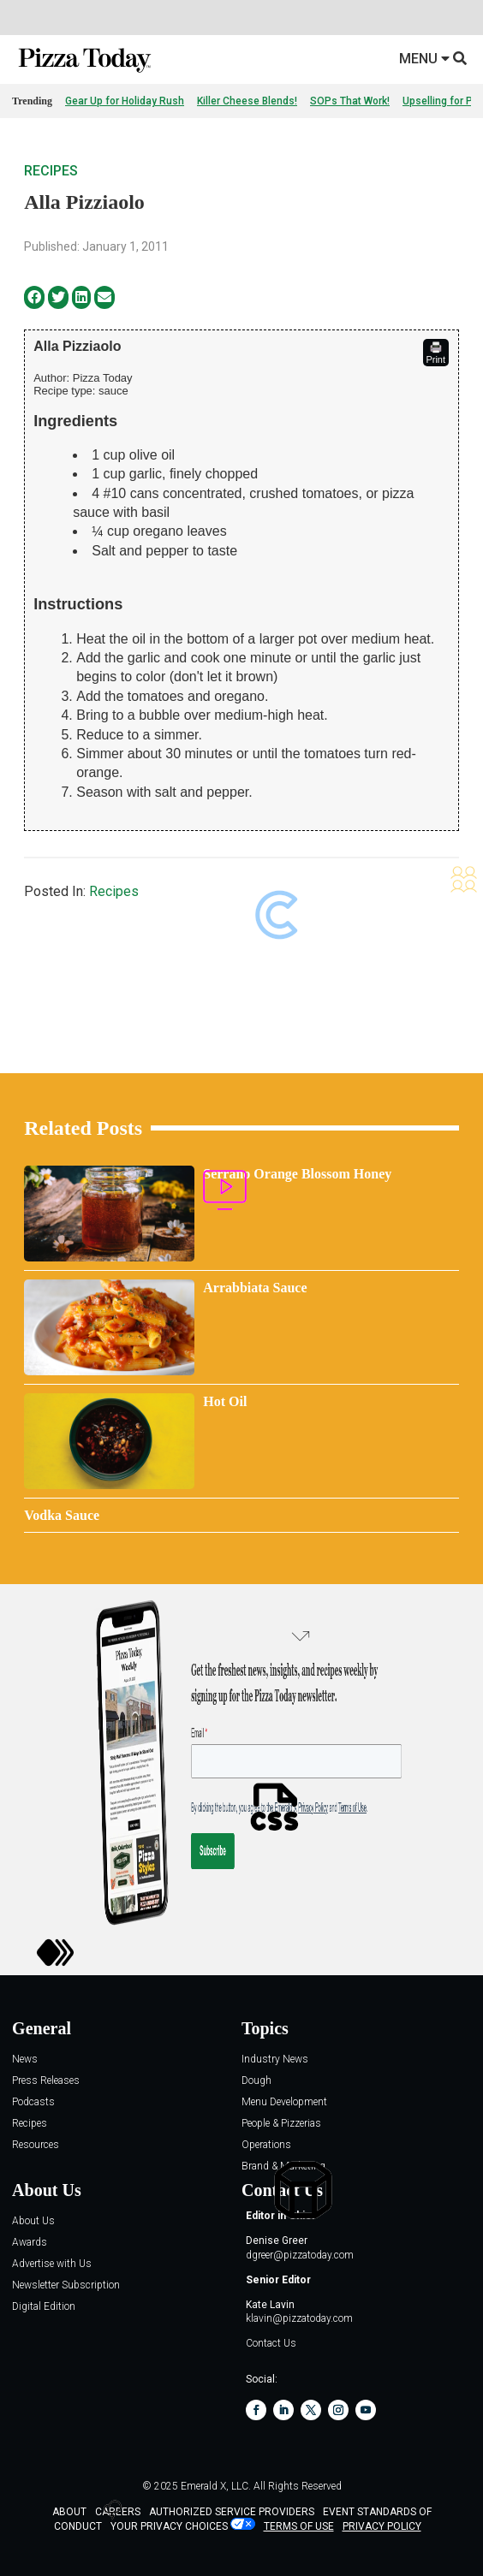 The image size is (483, 2576). I want to click on open a CSS stylesheet file, so click(275, 1808).